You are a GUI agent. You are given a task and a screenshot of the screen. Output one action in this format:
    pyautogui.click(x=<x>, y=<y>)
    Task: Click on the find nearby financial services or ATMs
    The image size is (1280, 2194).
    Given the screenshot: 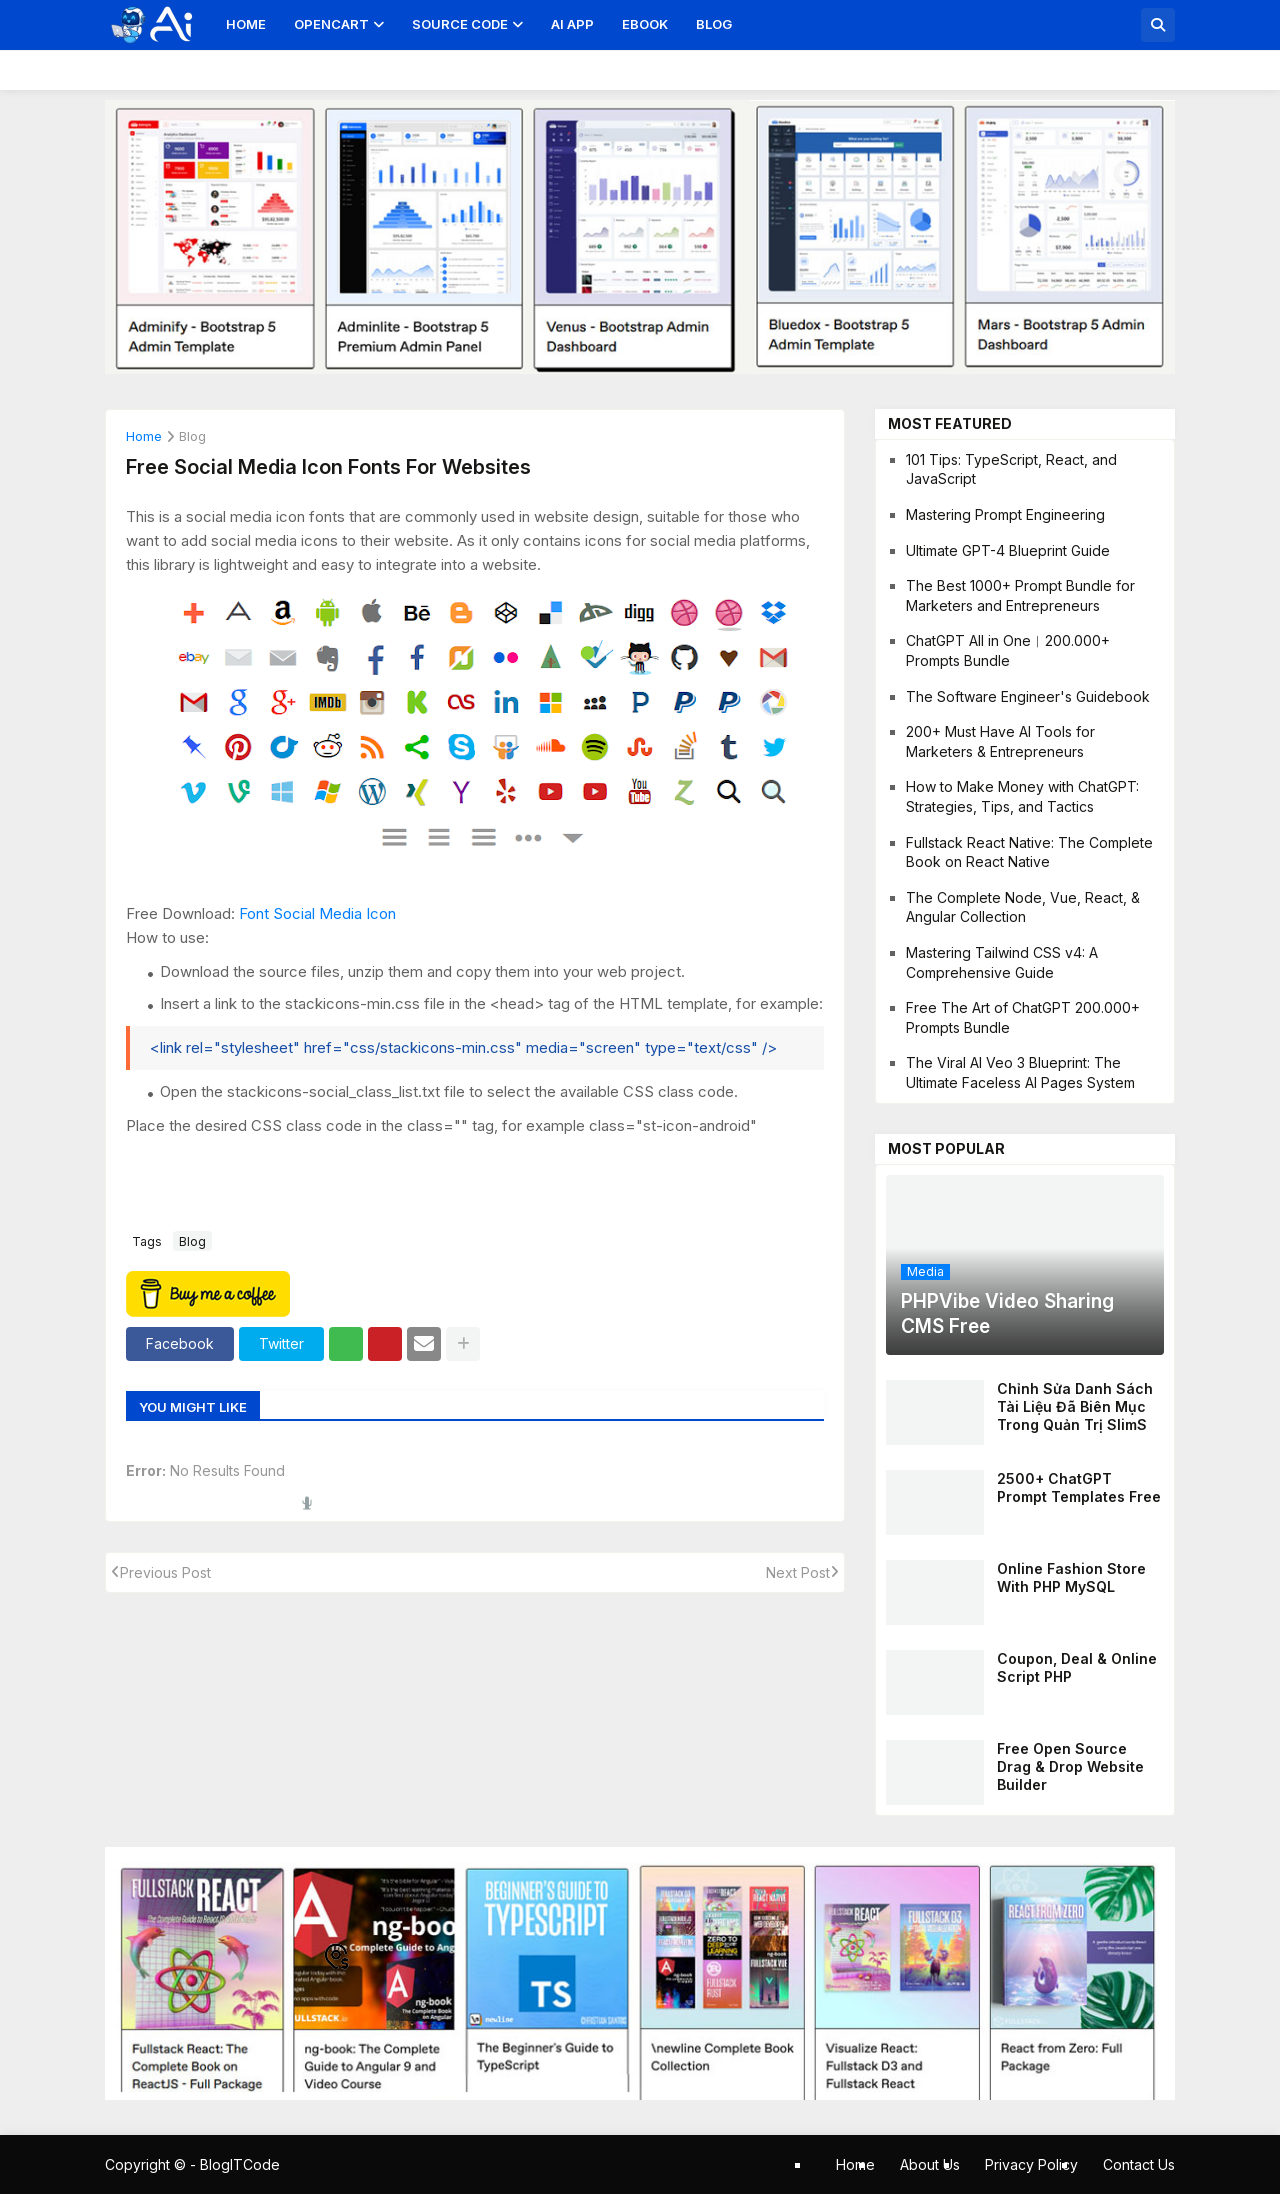 What is the action you would take?
    pyautogui.click(x=336, y=1956)
    